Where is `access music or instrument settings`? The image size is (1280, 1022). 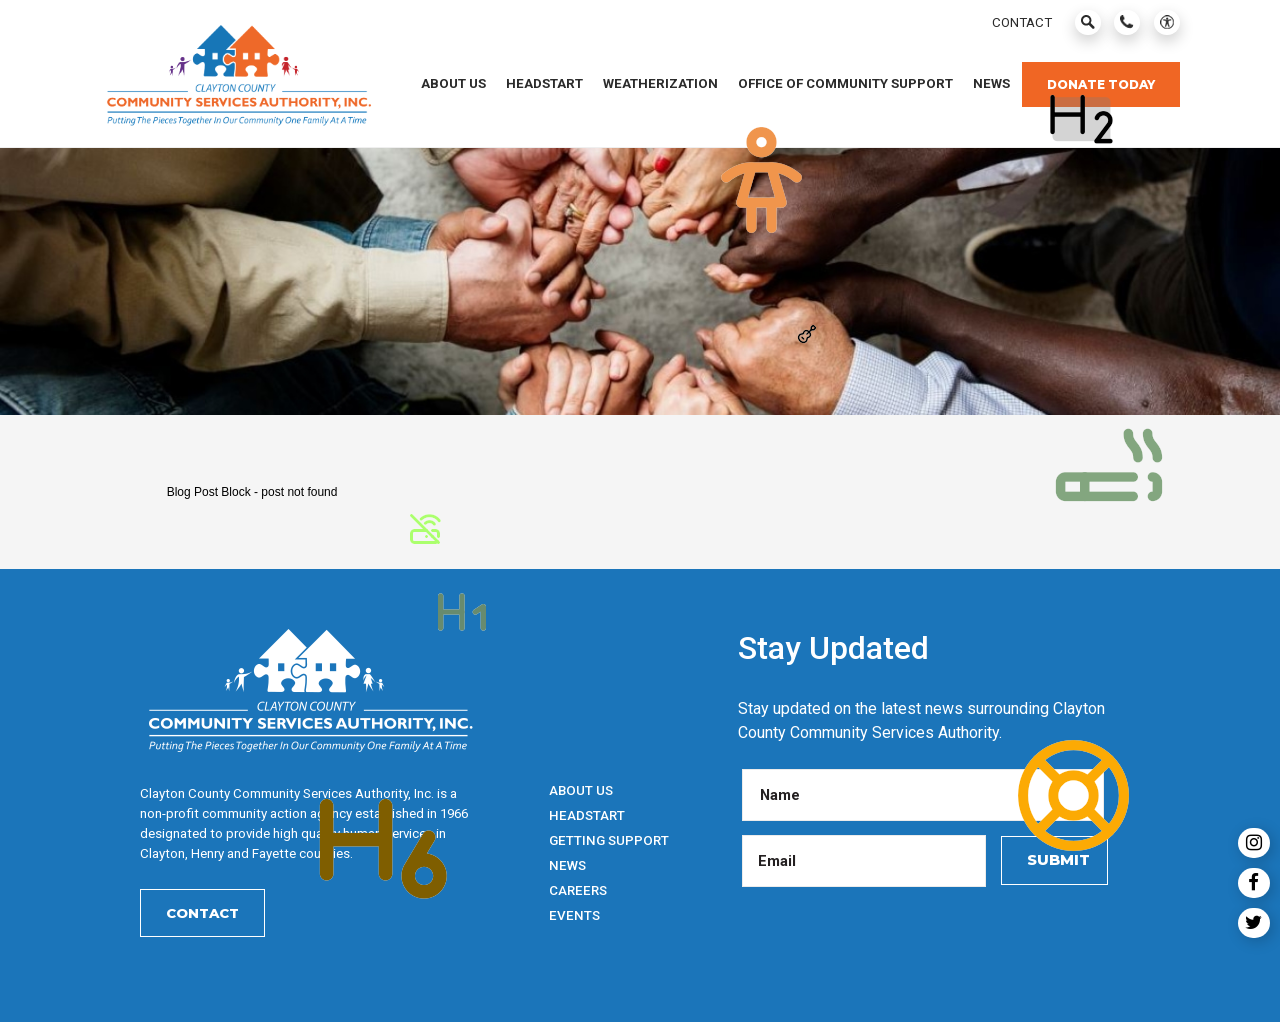 access music or instrument settings is located at coordinates (807, 334).